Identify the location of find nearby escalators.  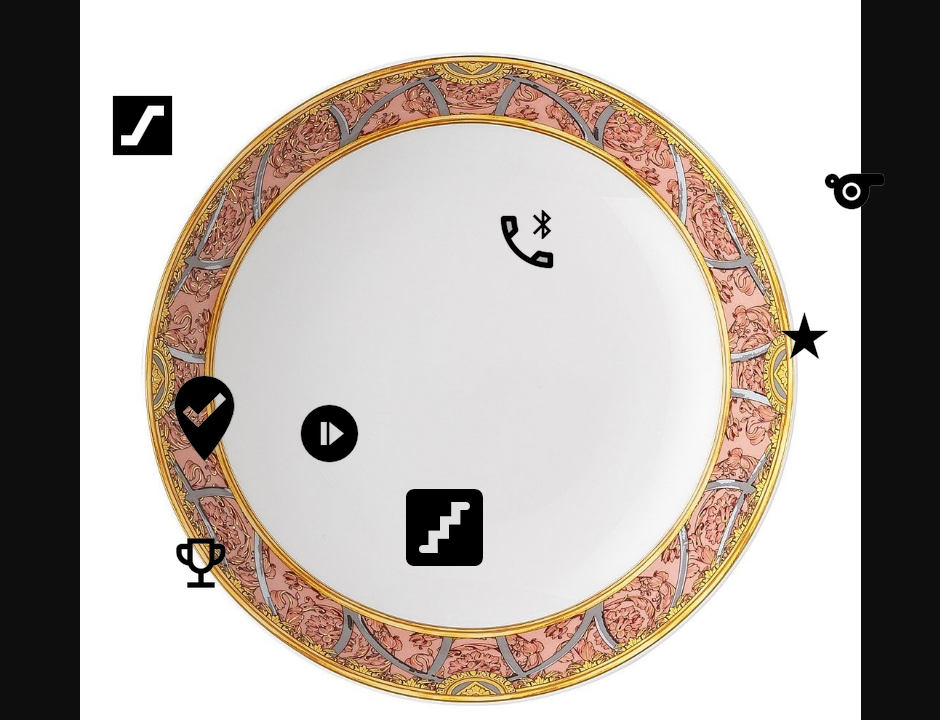
(142, 125).